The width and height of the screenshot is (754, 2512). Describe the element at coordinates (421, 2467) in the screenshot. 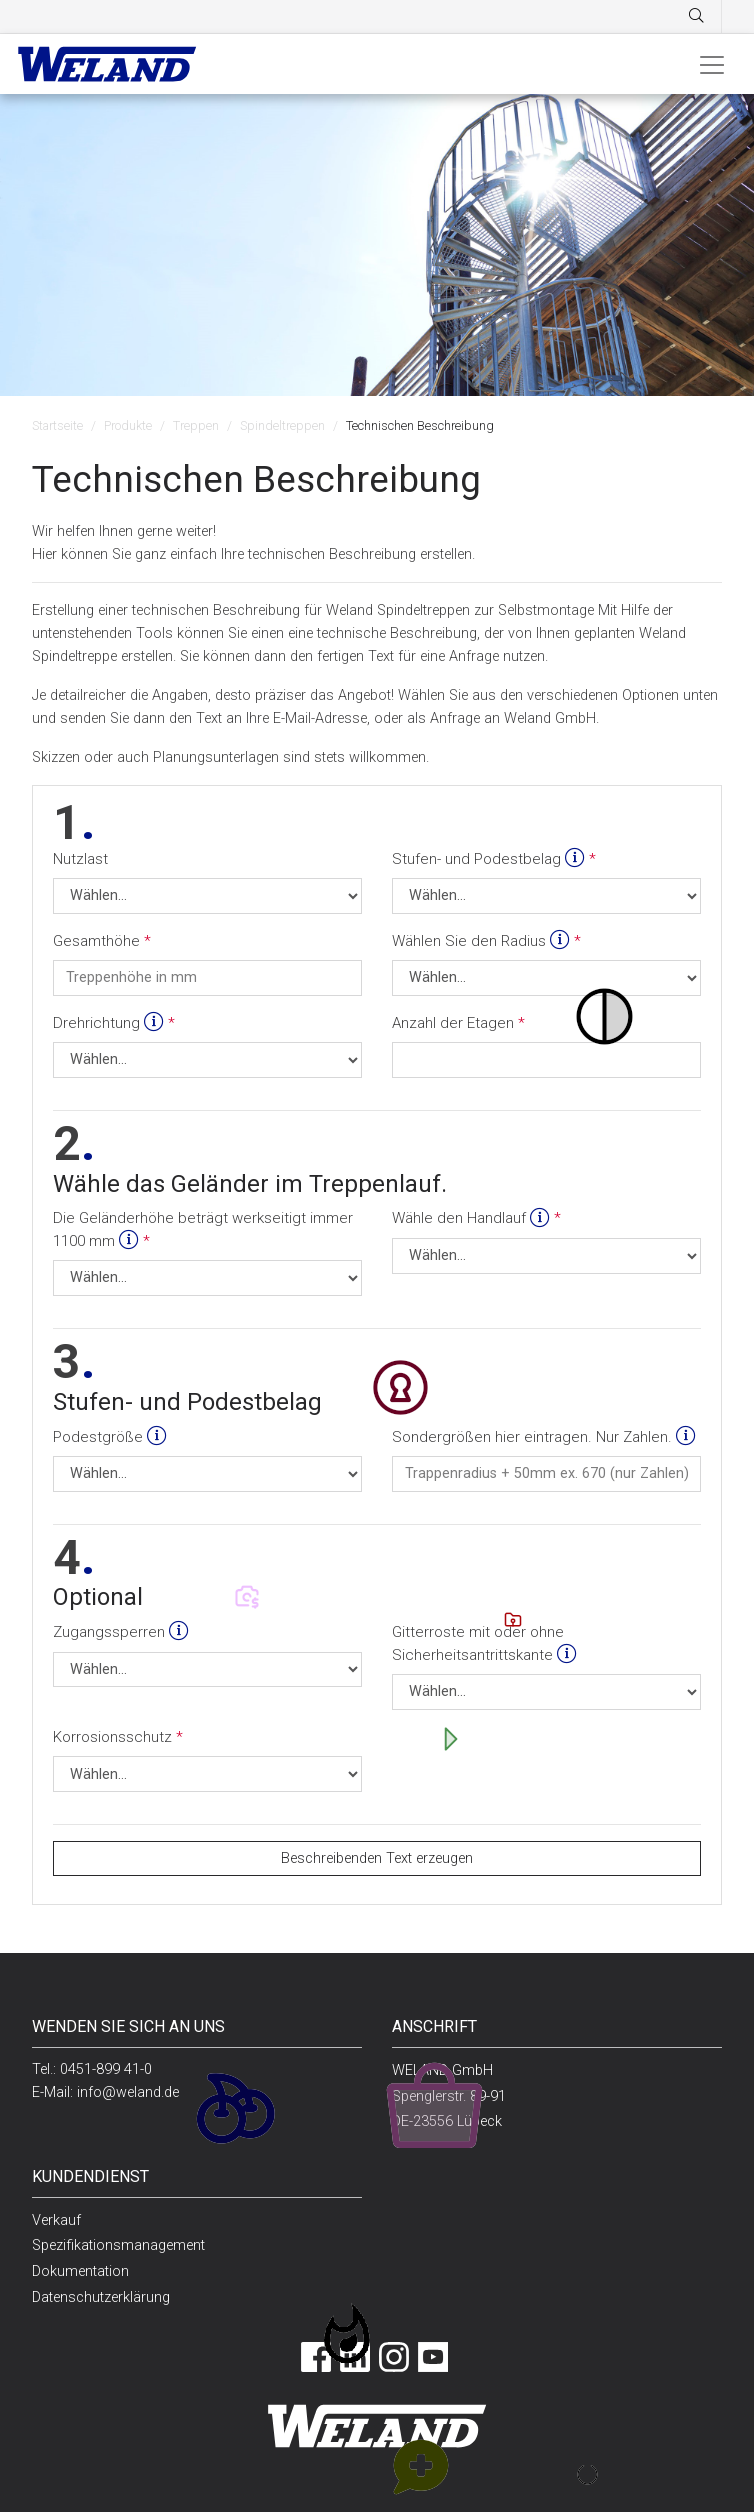

I see `access medical chat or health support` at that location.